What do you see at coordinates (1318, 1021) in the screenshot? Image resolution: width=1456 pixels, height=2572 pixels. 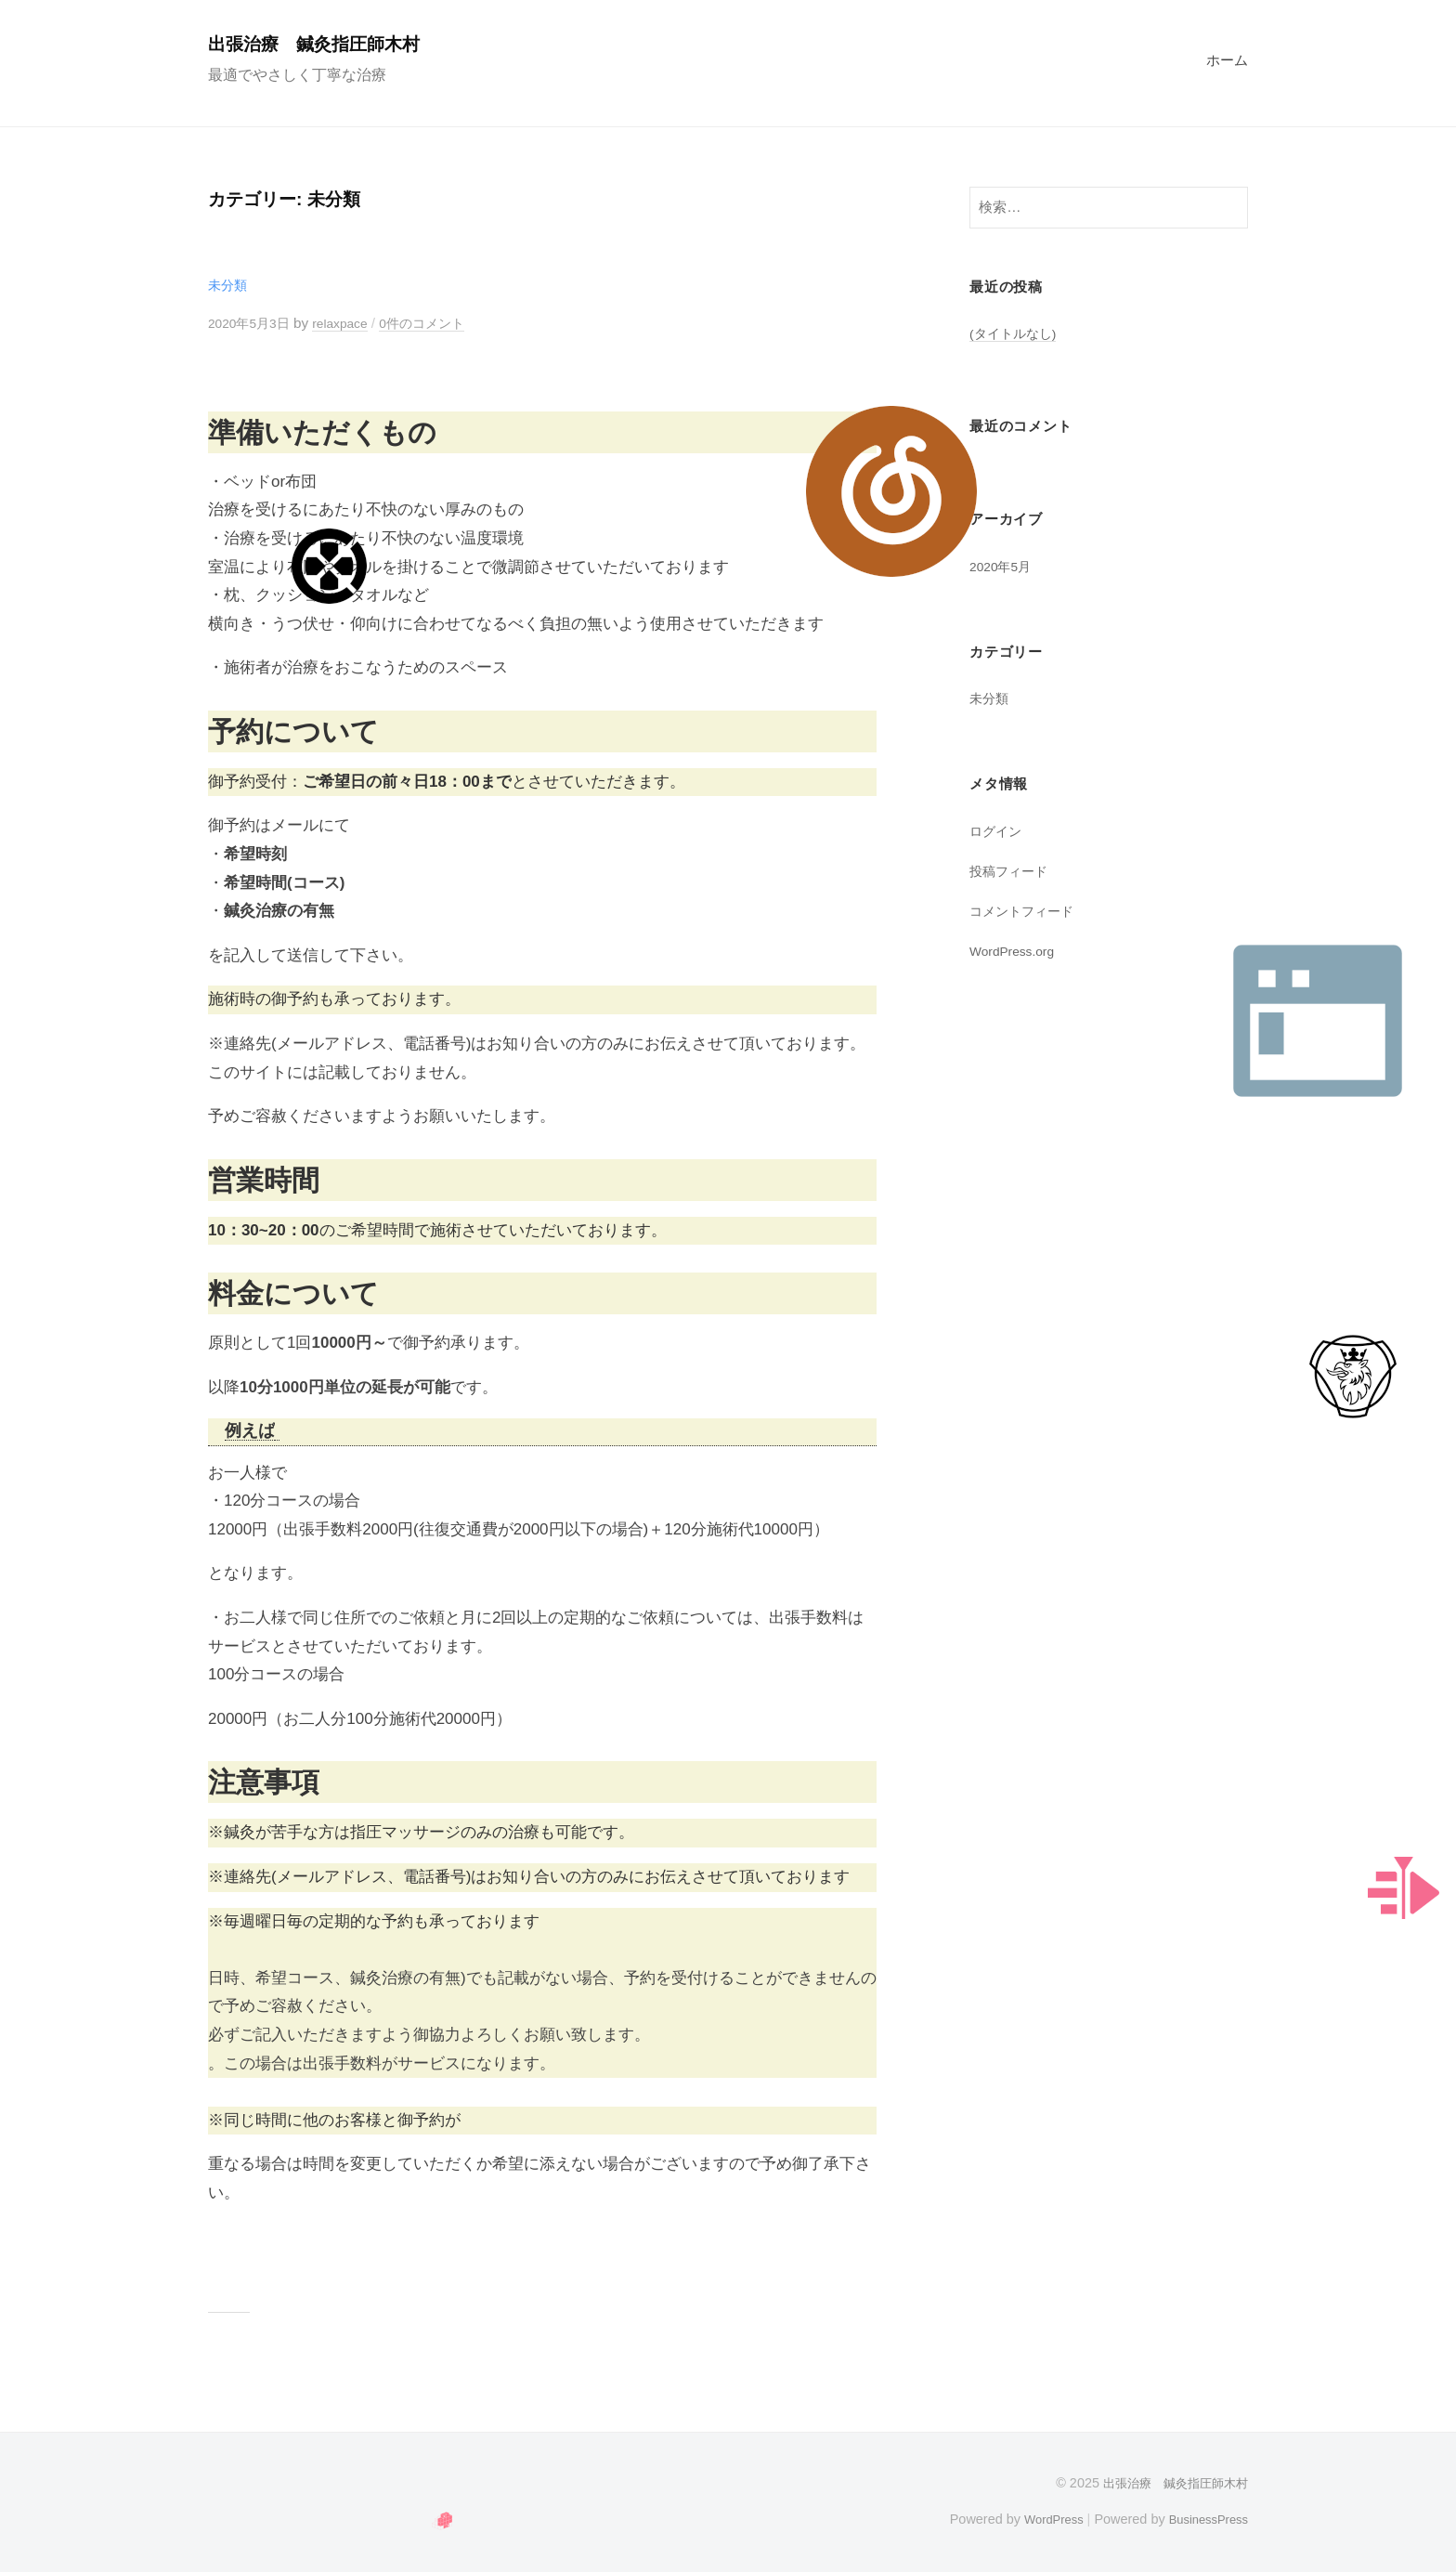 I see `open terminal or command line interface` at bounding box center [1318, 1021].